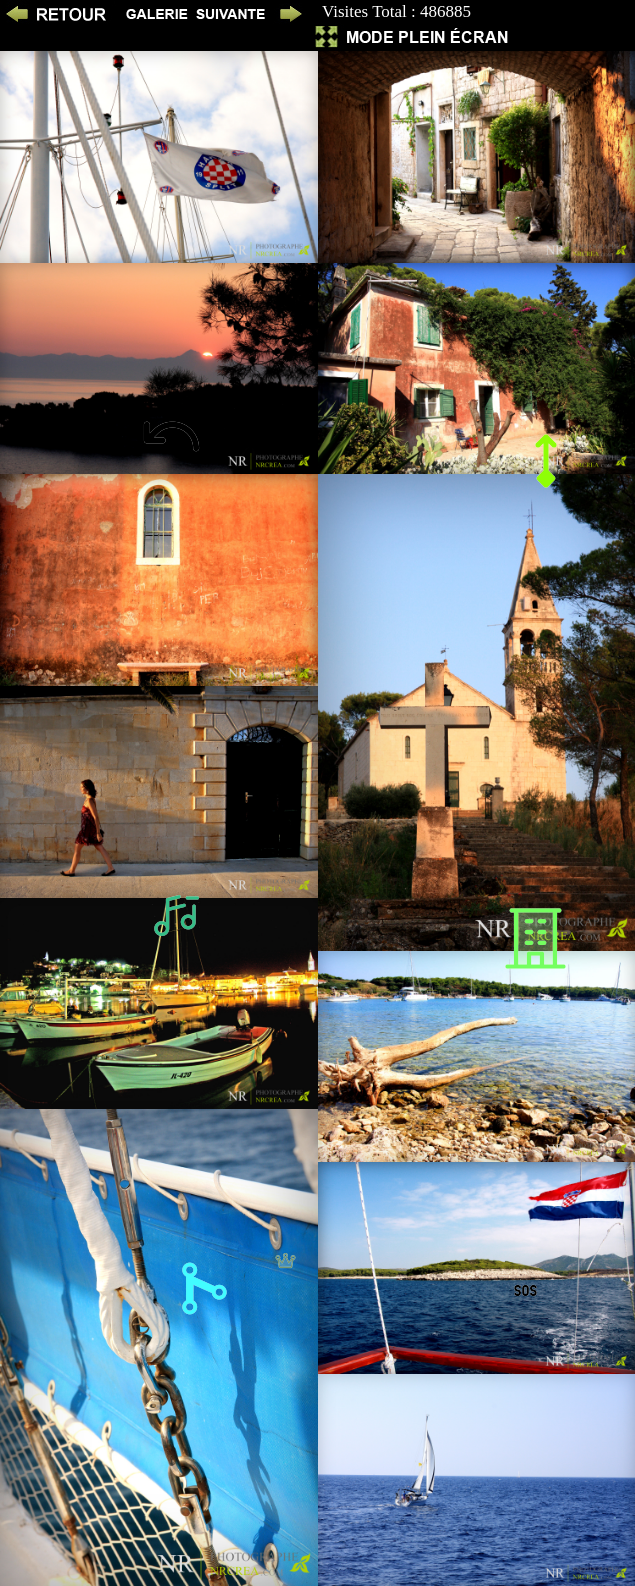 The height and width of the screenshot is (1586, 635). What do you see at coordinates (172, 434) in the screenshot?
I see `undo last action` at bounding box center [172, 434].